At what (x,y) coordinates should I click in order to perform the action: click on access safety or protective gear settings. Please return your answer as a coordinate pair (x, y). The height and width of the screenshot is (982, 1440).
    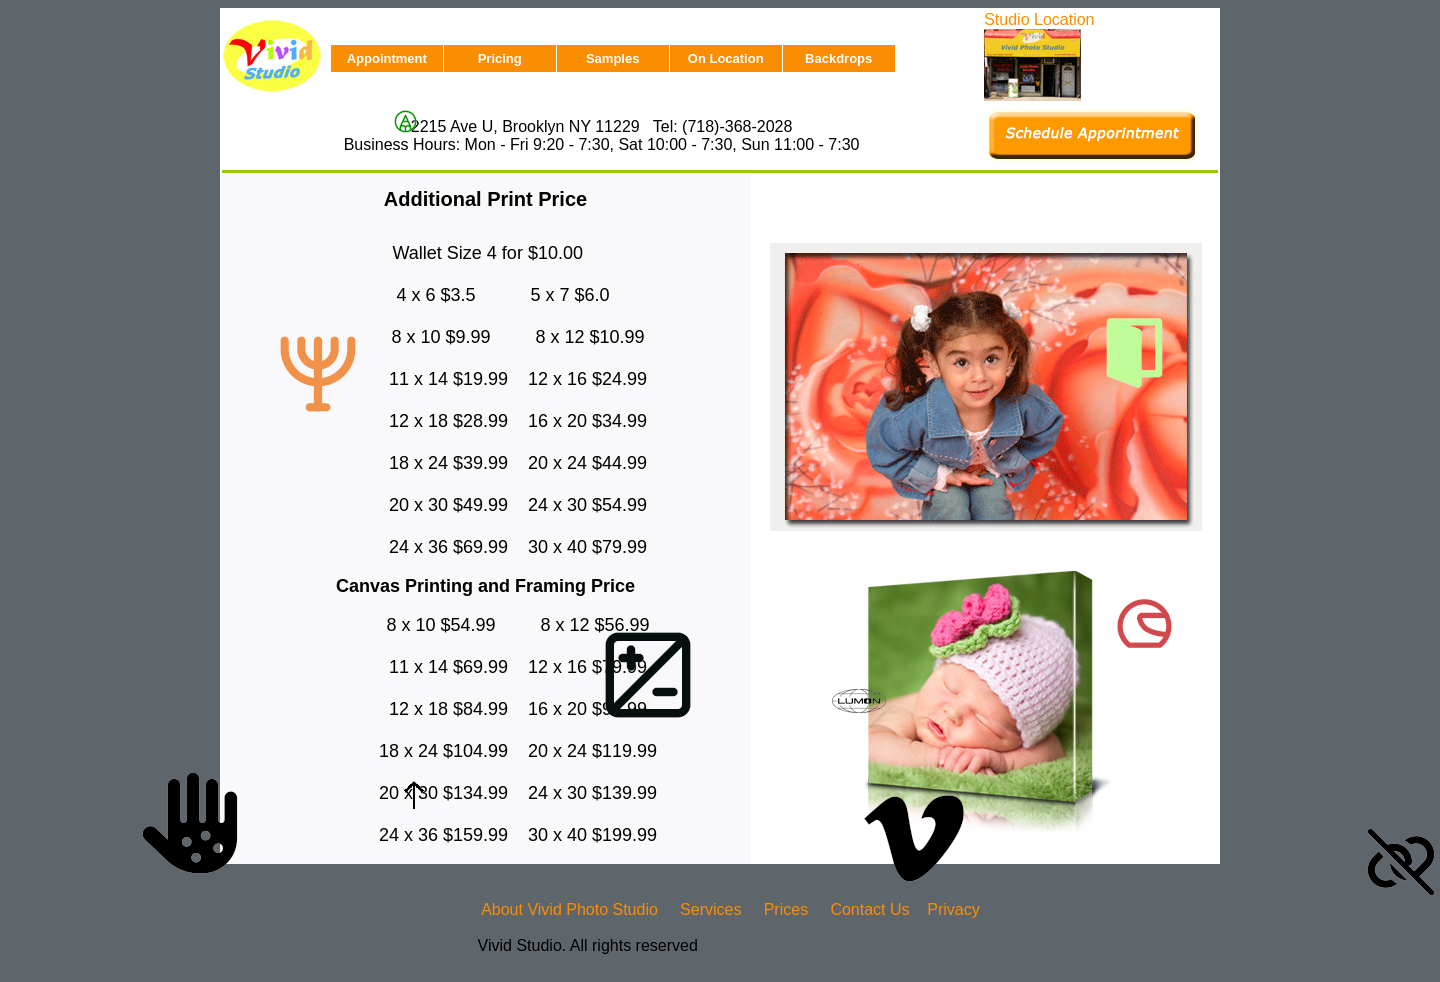
    Looking at the image, I should click on (1144, 623).